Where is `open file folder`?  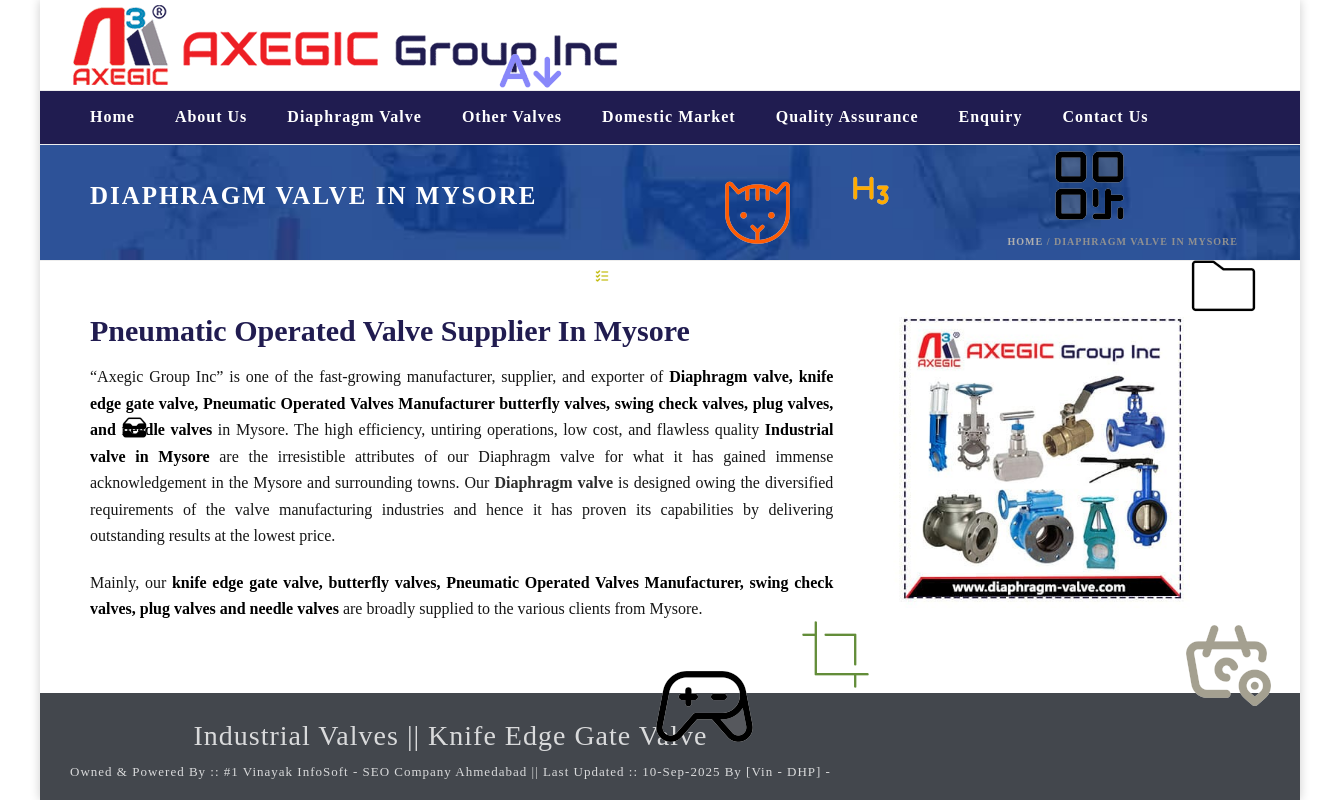 open file folder is located at coordinates (1223, 284).